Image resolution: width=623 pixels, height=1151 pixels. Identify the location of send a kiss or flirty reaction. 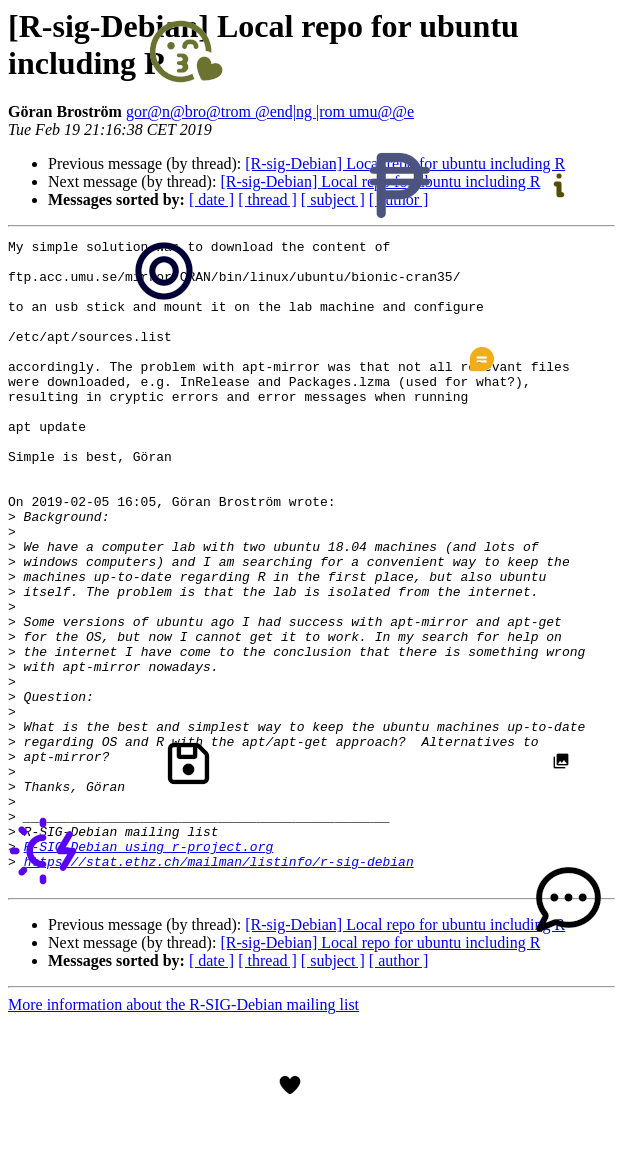
(184, 51).